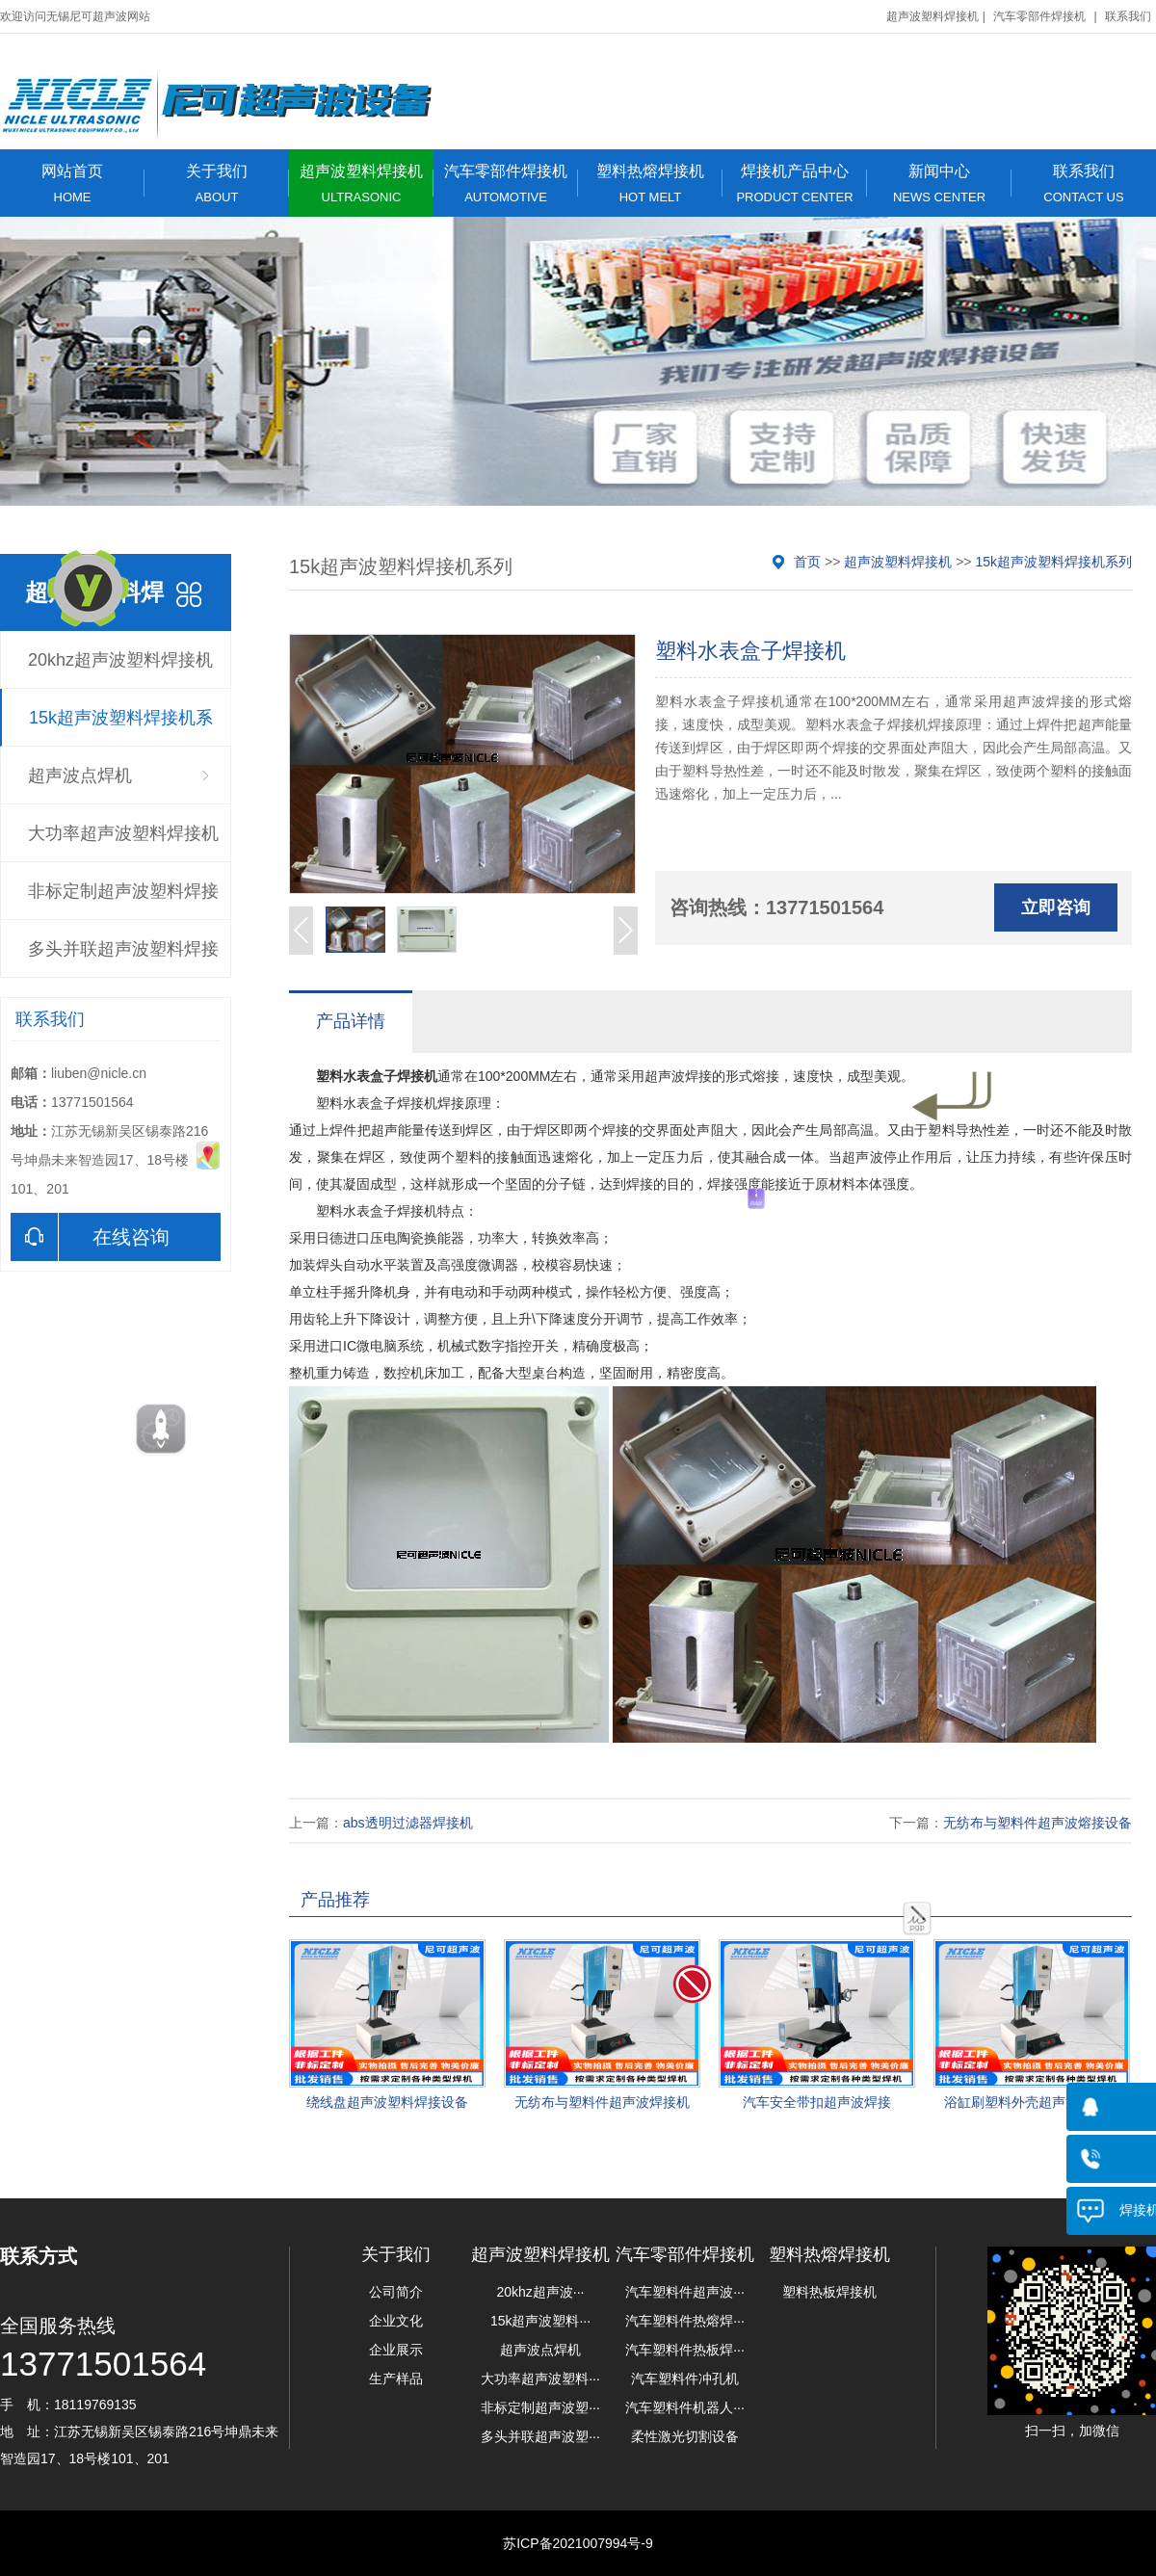 The width and height of the screenshot is (1156, 2576). I want to click on remove a group or team, so click(692, 1984).